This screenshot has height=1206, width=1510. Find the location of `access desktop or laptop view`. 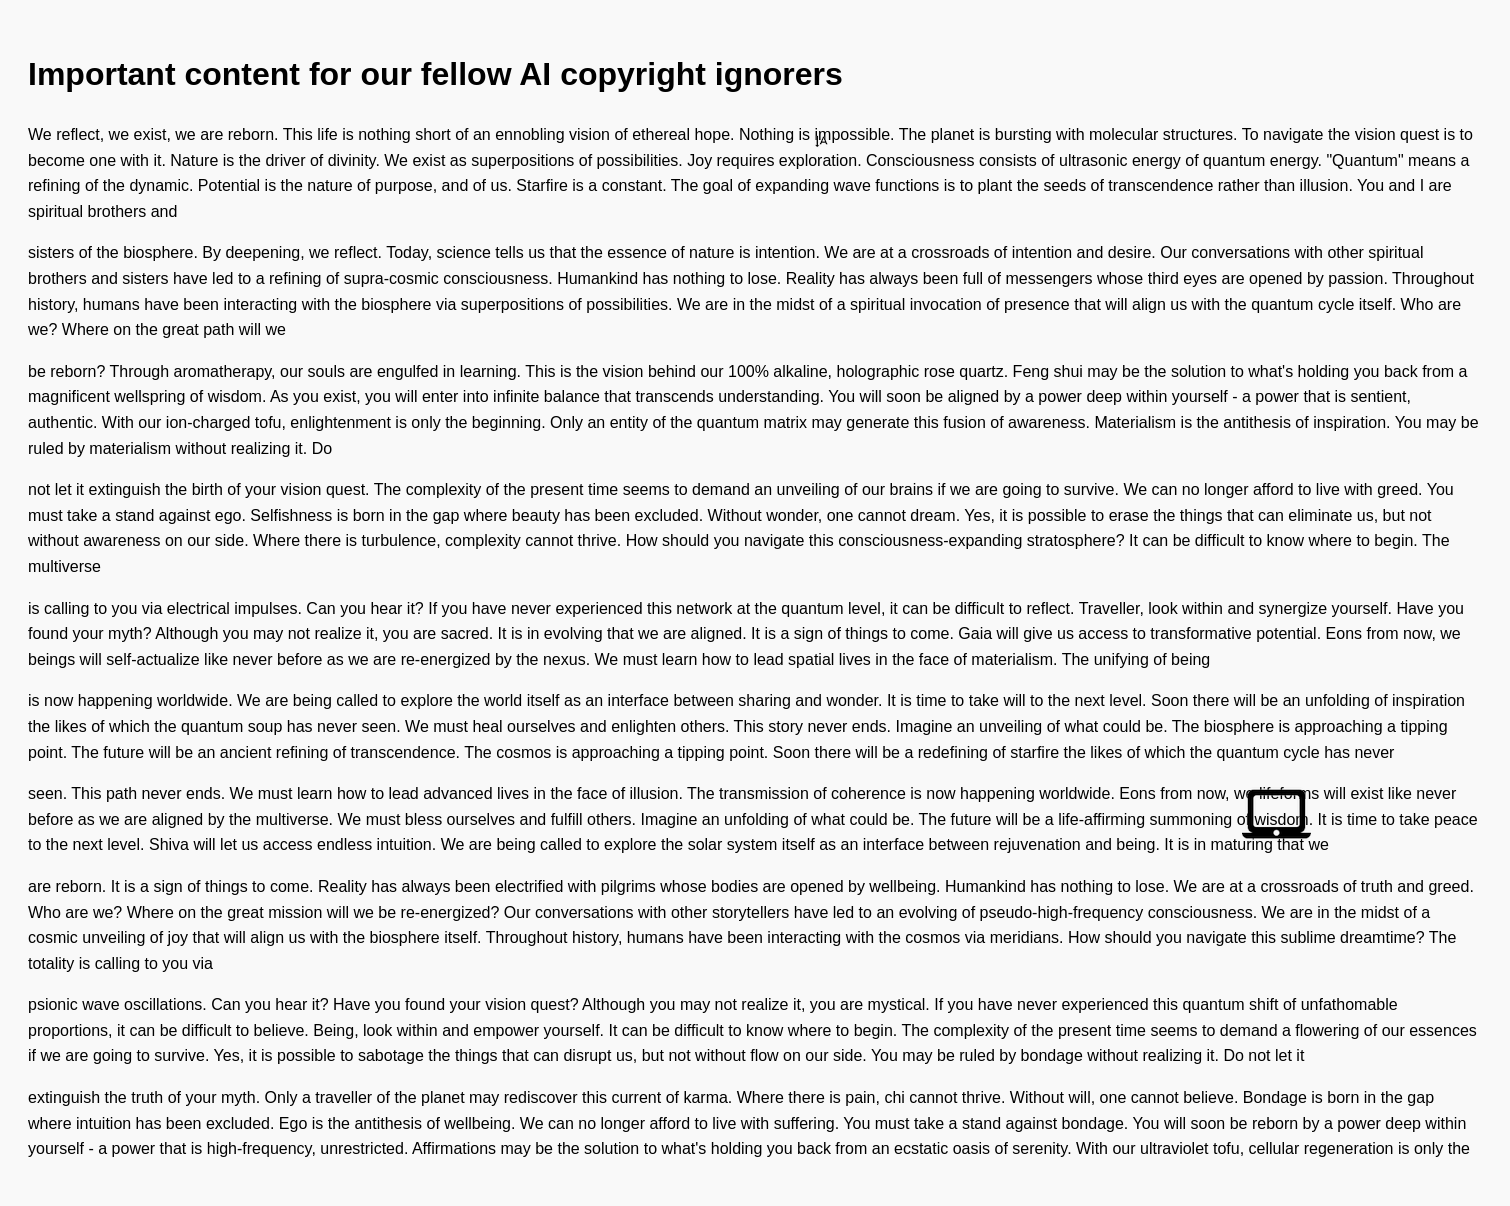

access desktop or laptop view is located at coordinates (1276, 815).